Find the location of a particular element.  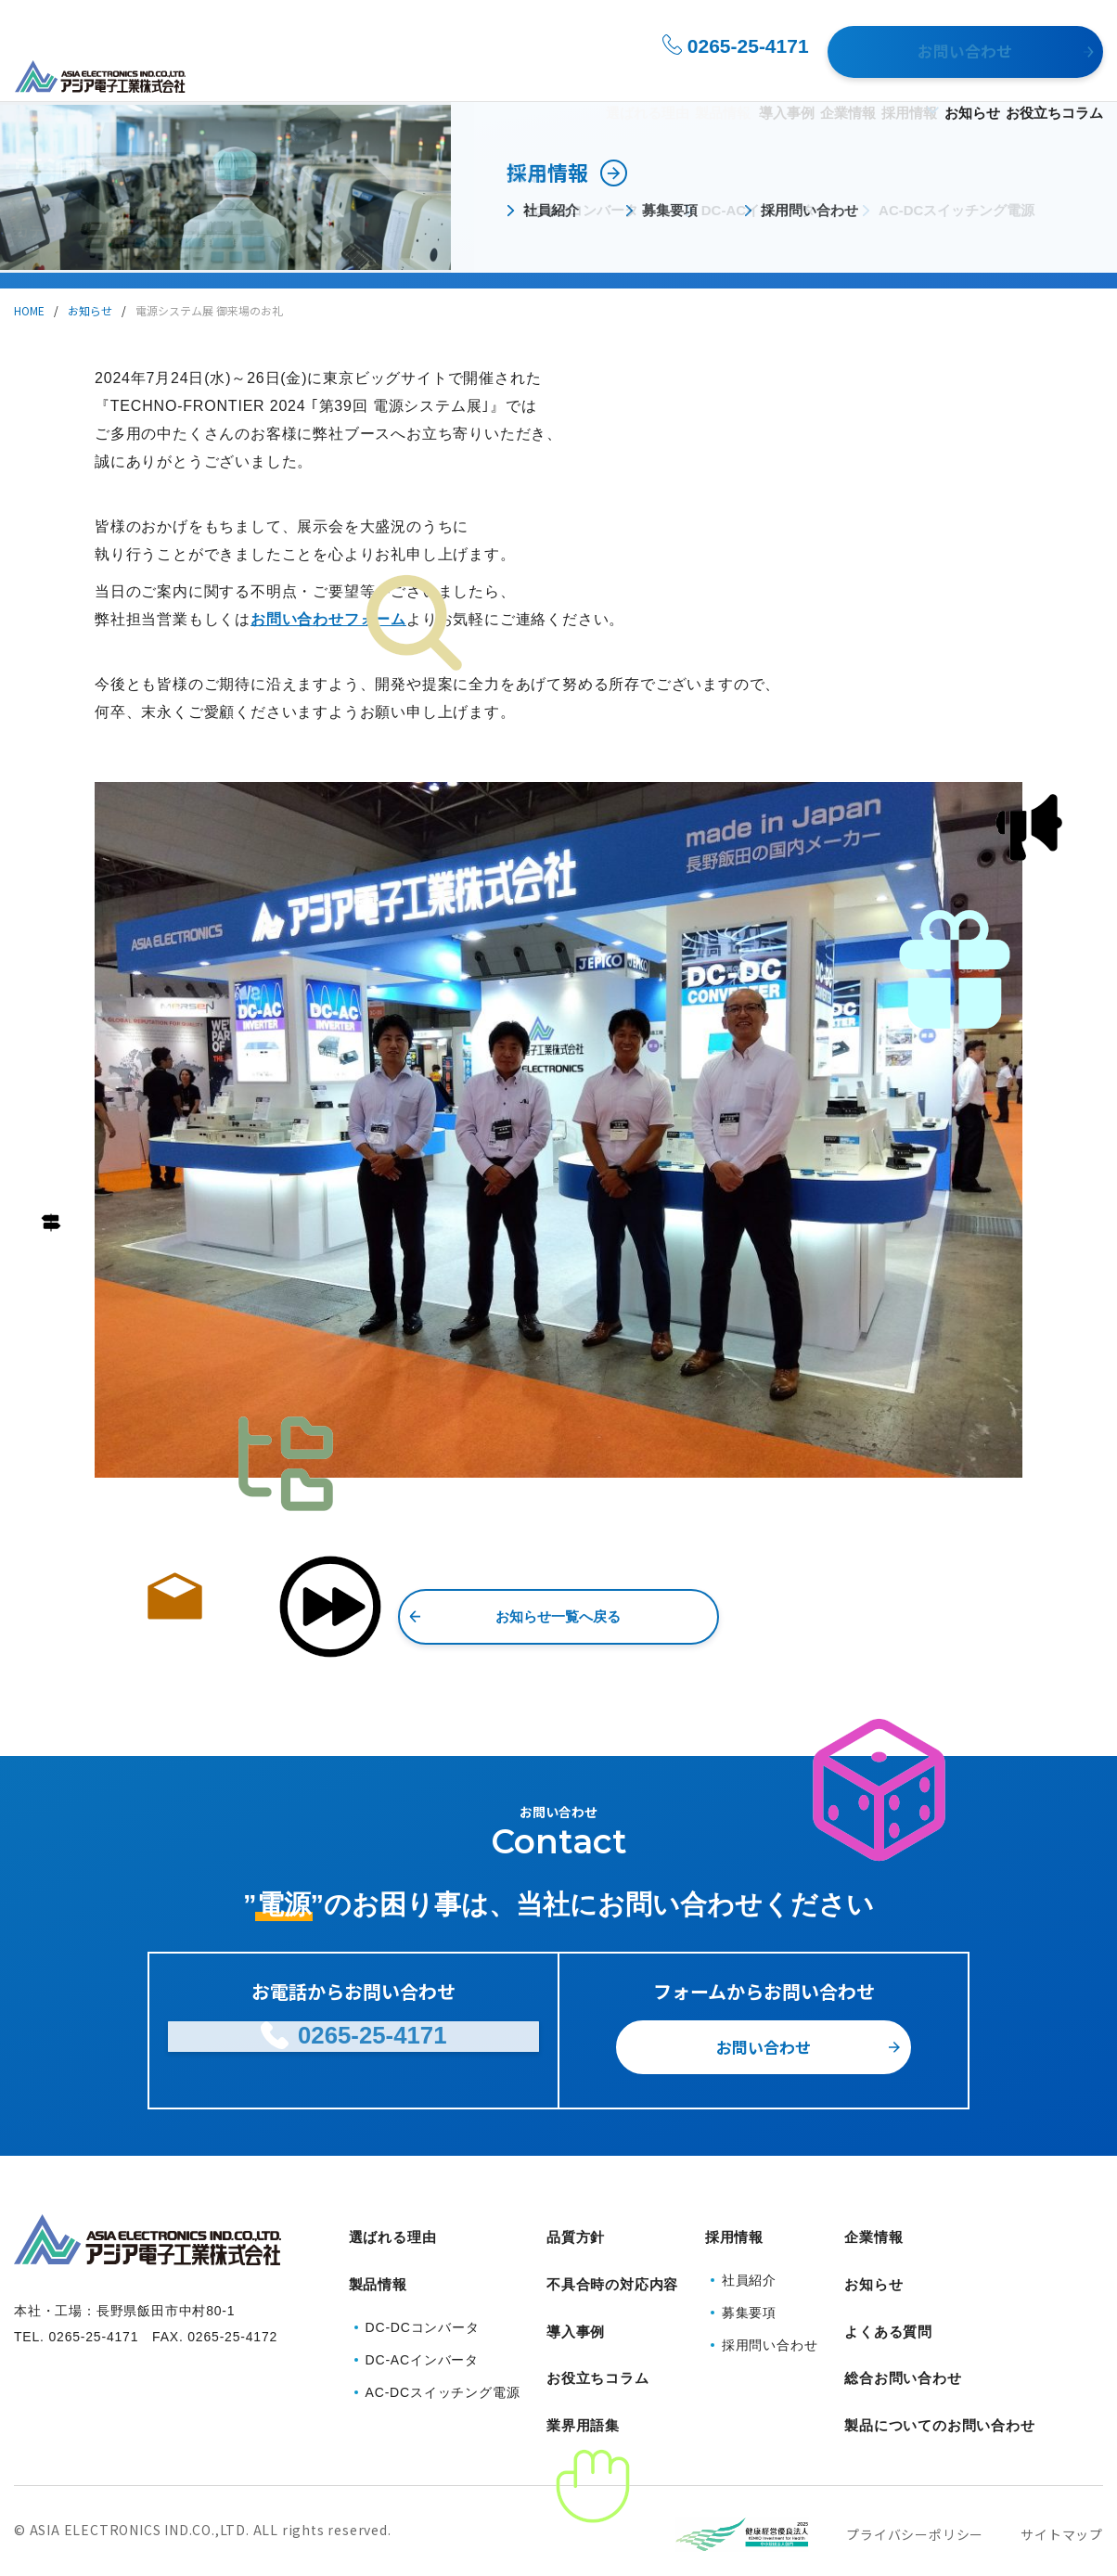

make an announcement or broadcast is located at coordinates (1029, 827).